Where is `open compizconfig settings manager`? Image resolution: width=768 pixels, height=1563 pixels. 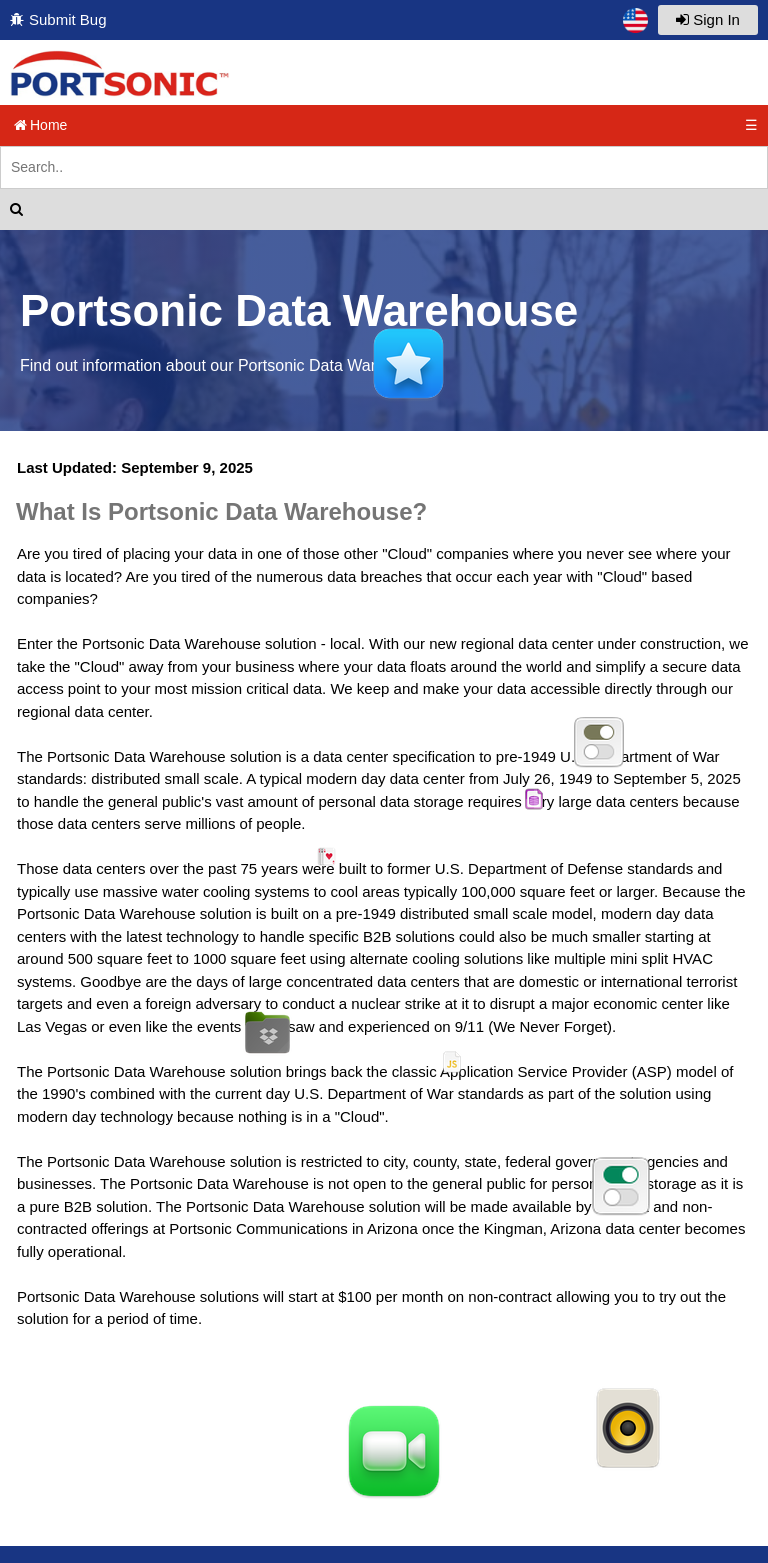
open compizconfig settings manager is located at coordinates (408, 363).